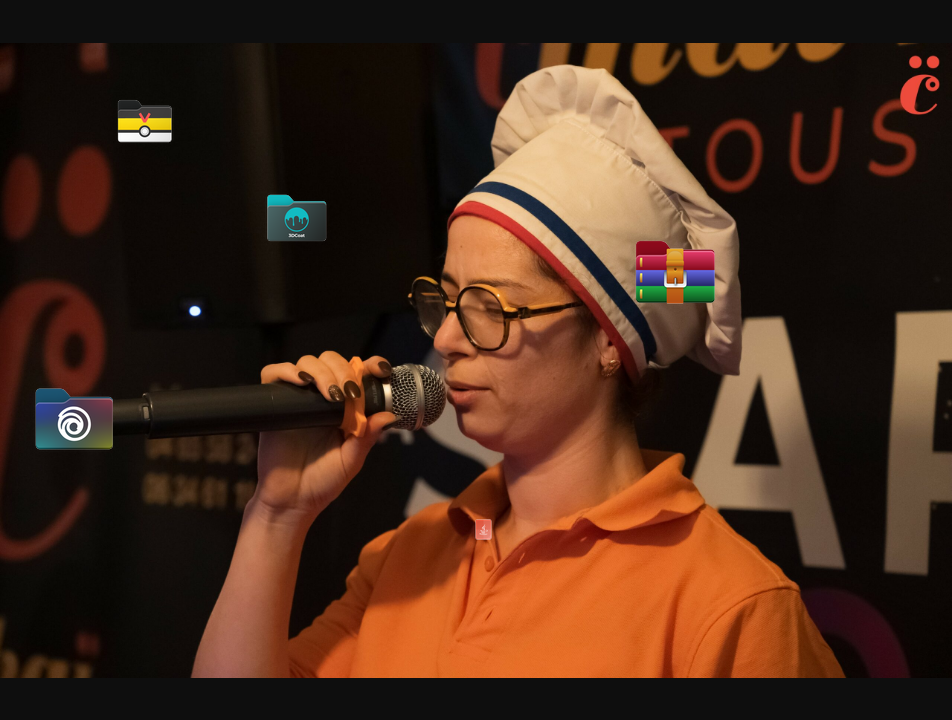 The height and width of the screenshot is (720, 952). I want to click on open 3D Coat project files folder, so click(296, 219).